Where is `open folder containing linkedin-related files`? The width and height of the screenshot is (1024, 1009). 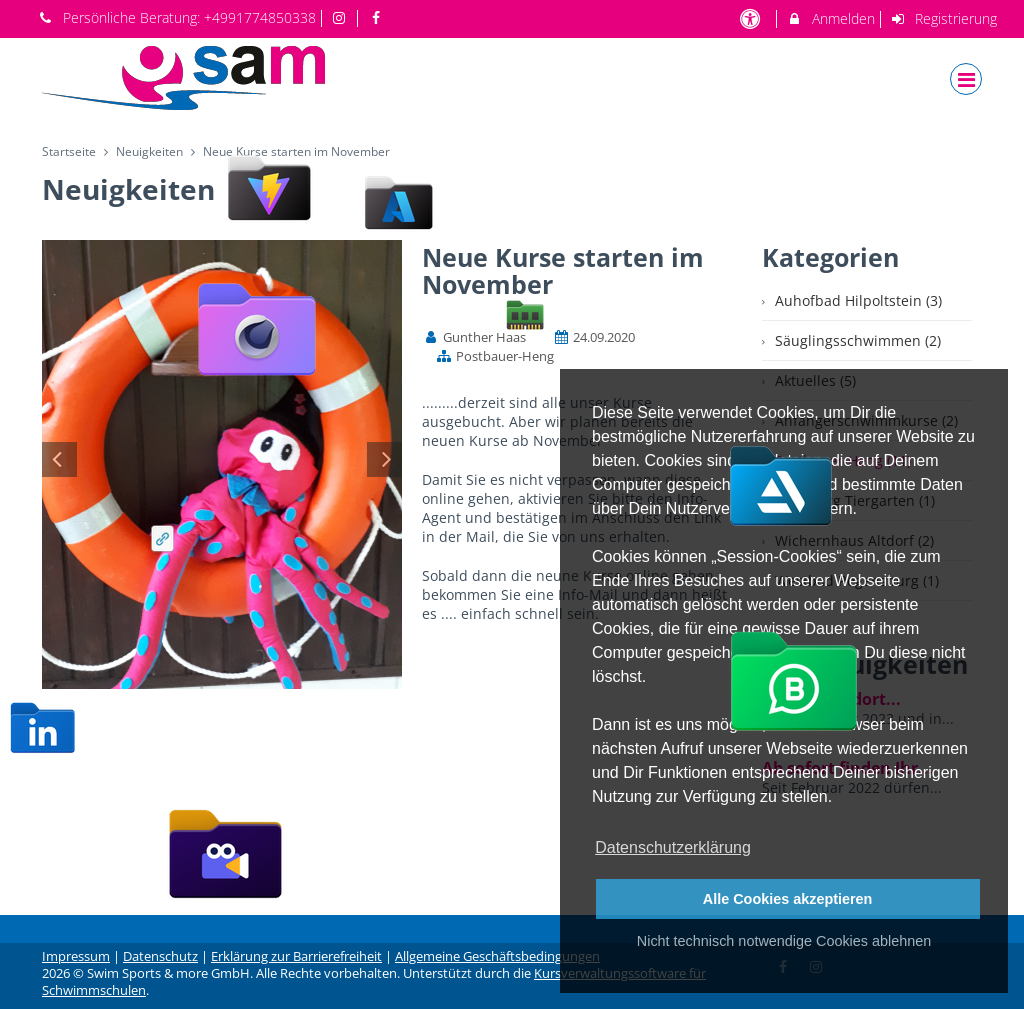 open folder containing linkedin-related files is located at coordinates (42, 729).